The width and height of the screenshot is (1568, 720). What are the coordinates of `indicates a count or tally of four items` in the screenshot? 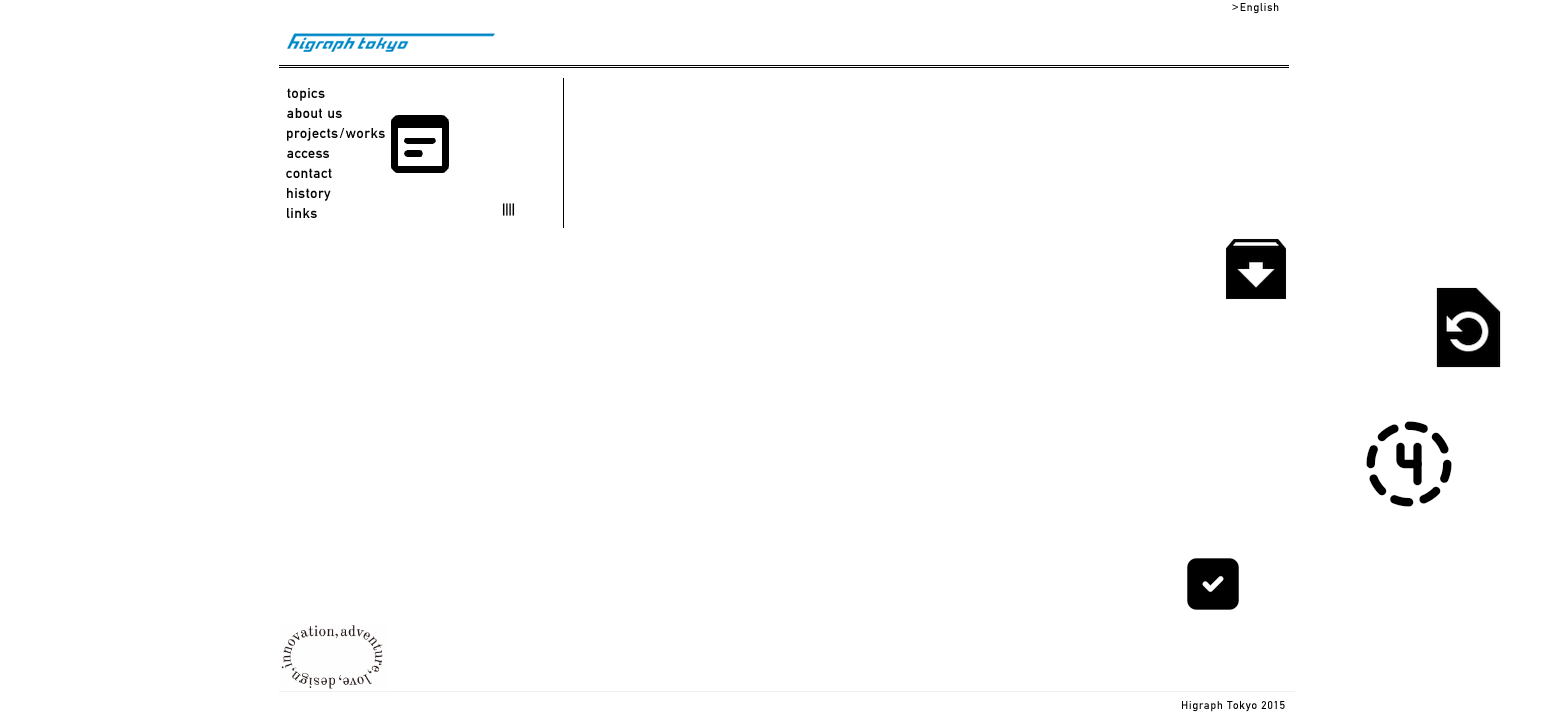 It's located at (508, 209).